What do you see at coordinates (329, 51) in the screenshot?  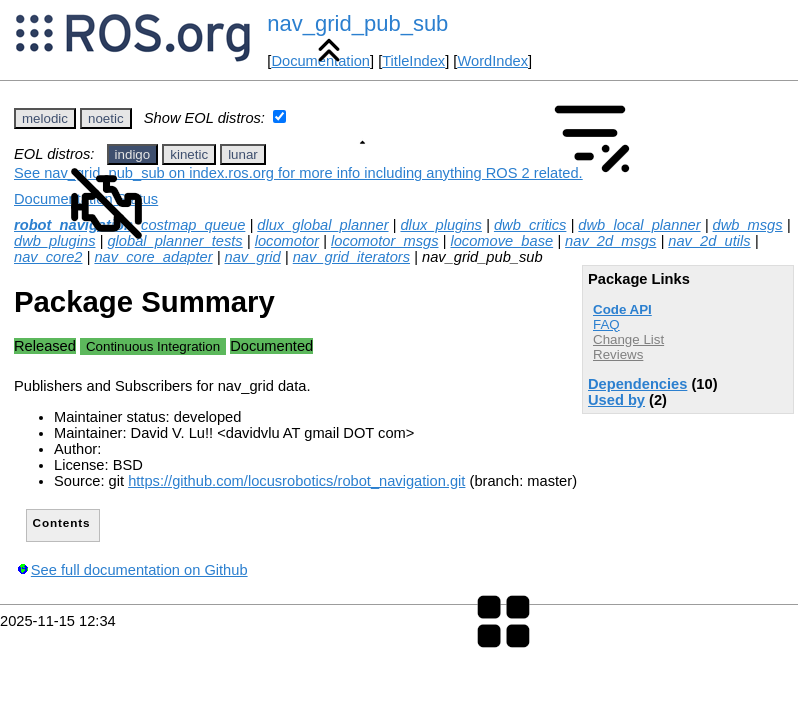 I see `scroll to top of page` at bounding box center [329, 51].